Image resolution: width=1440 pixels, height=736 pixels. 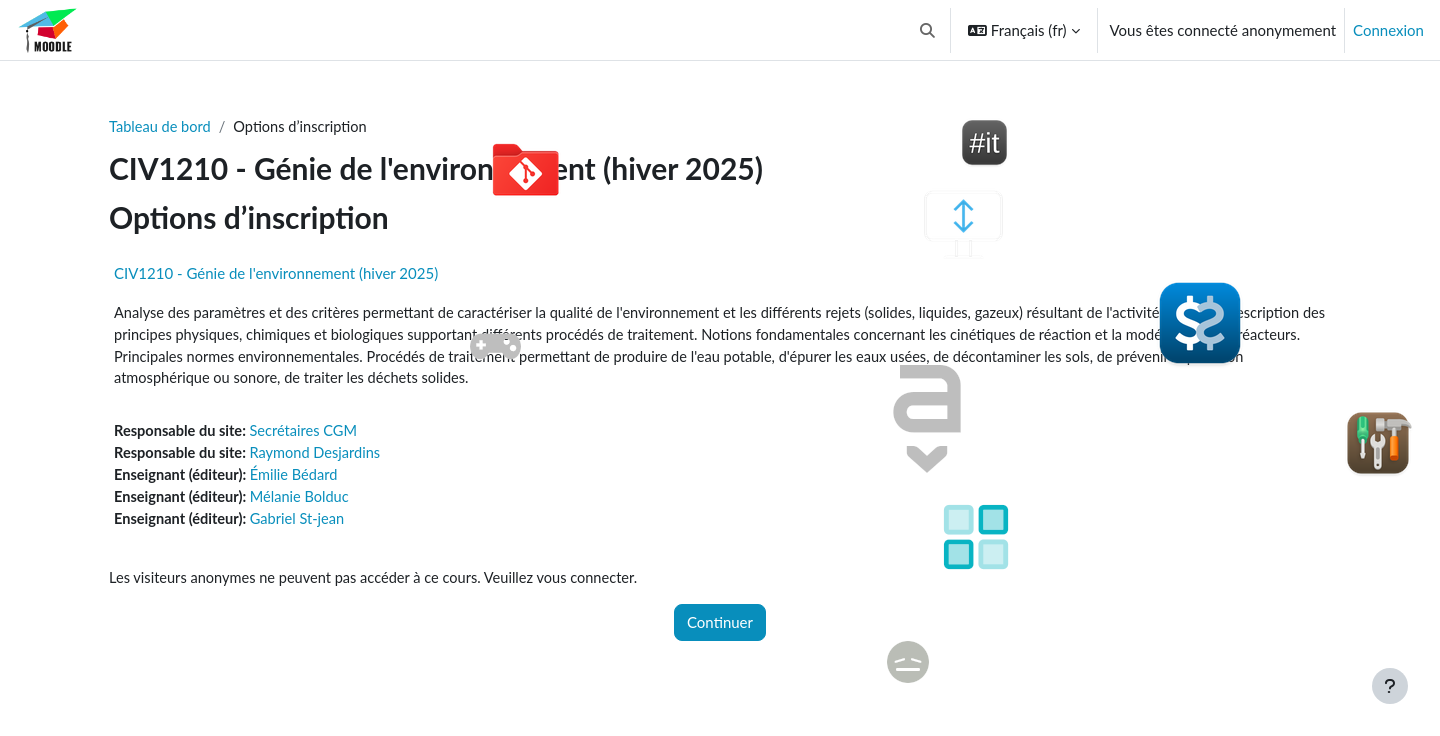 What do you see at coordinates (963, 224) in the screenshot?
I see `rotate or flip display orientation` at bounding box center [963, 224].